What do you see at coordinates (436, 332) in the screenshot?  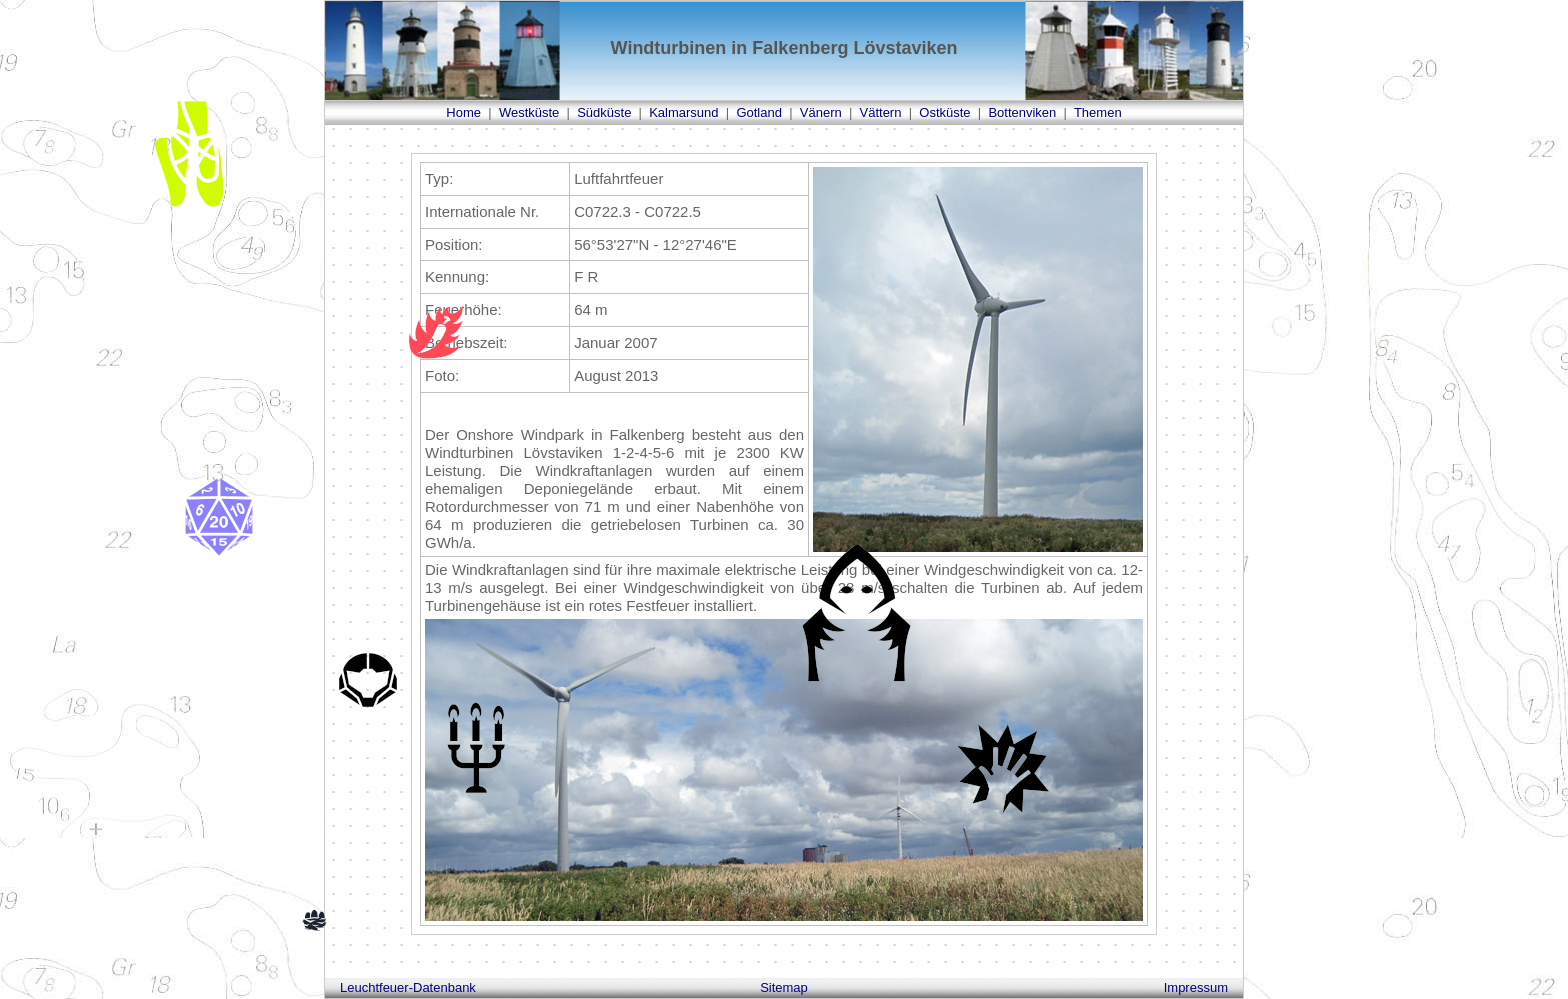 I see `select pimiento or pepper ingredient` at bounding box center [436, 332].